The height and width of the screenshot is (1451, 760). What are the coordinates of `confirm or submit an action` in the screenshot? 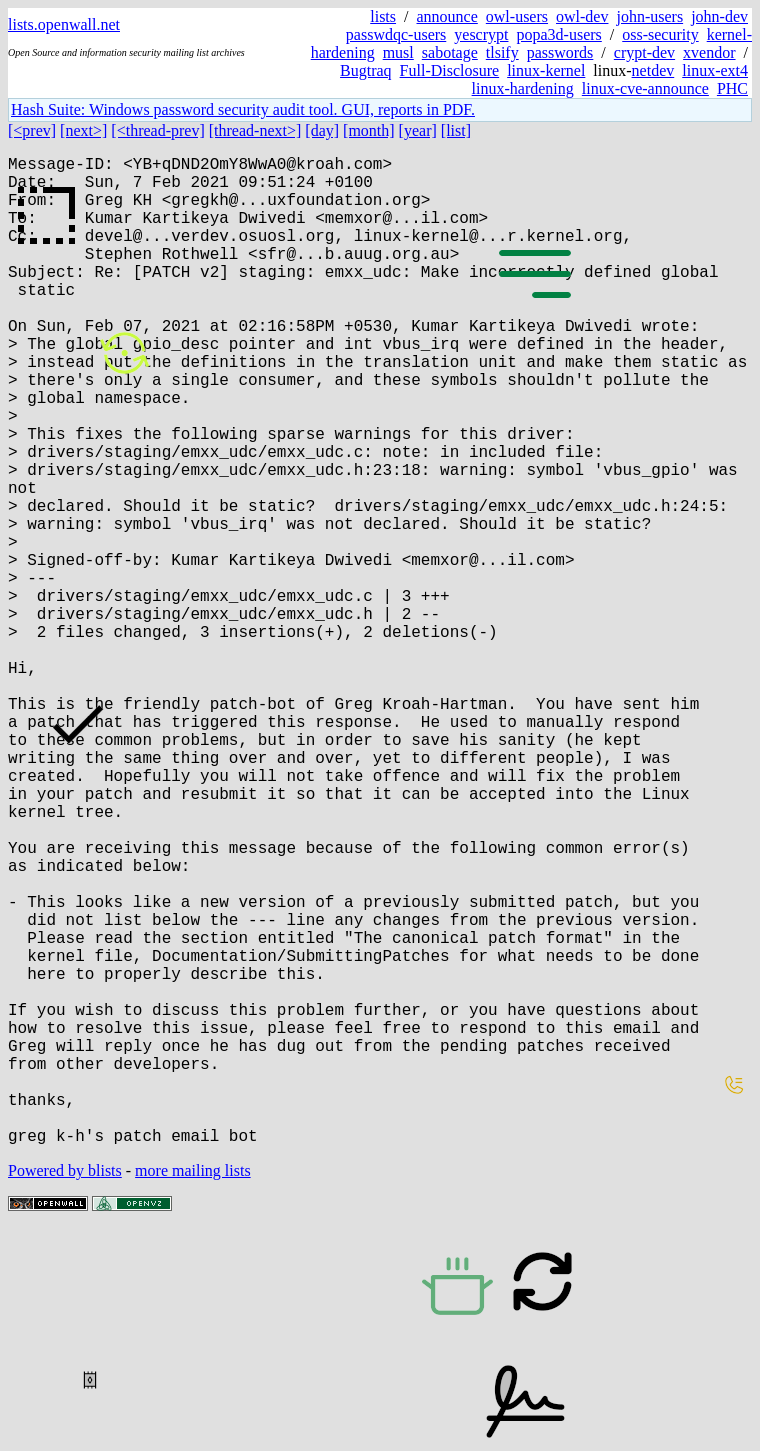 It's located at (77, 723).